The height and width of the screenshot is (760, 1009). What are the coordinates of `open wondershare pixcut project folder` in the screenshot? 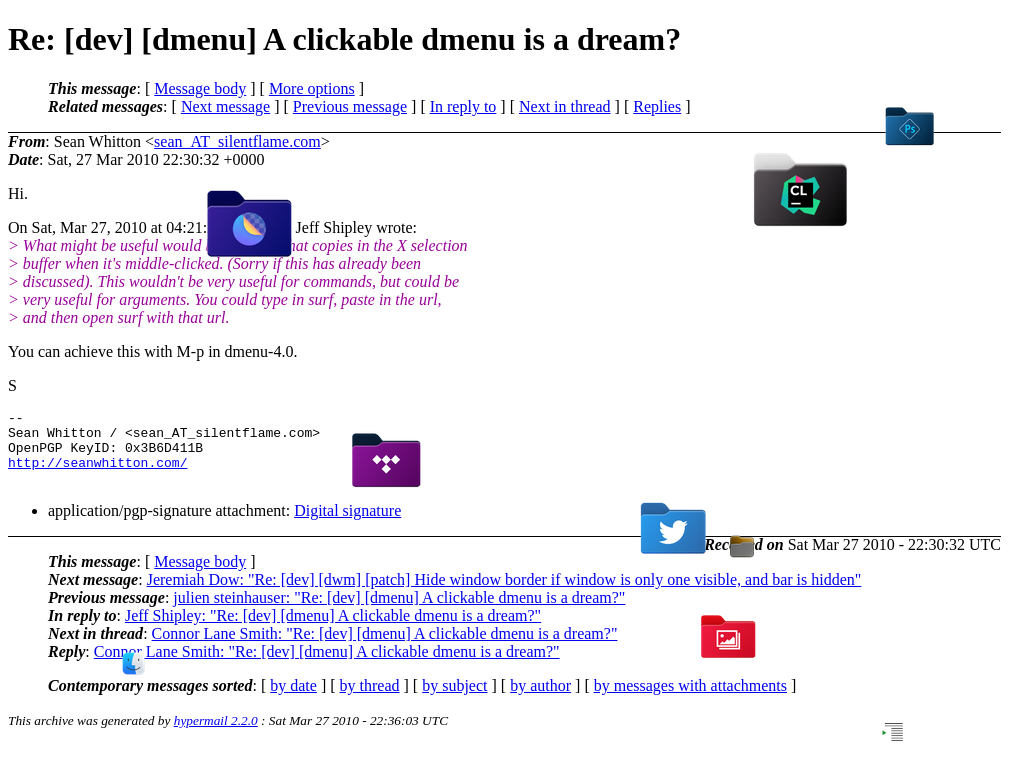 It's located at (249, 226).